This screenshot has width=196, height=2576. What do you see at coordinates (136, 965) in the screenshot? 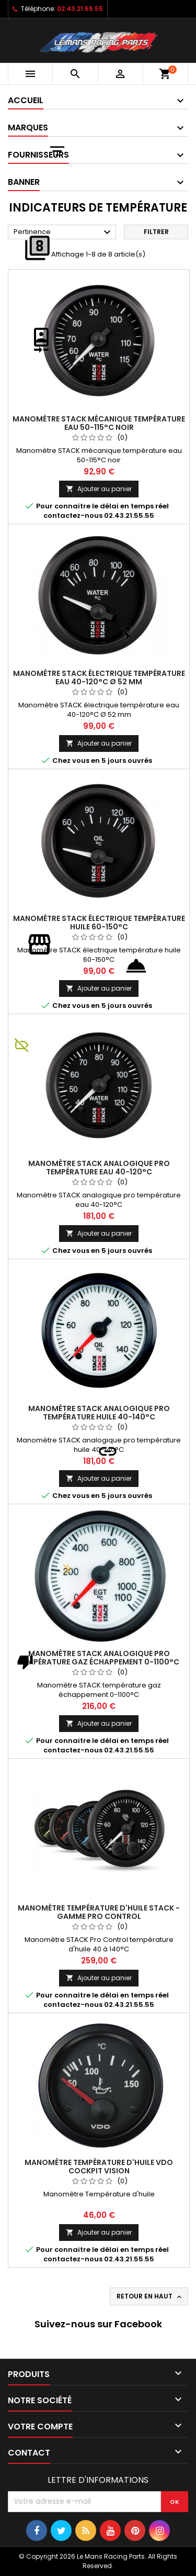
I see `request room service` at bounding box center [136, 965].